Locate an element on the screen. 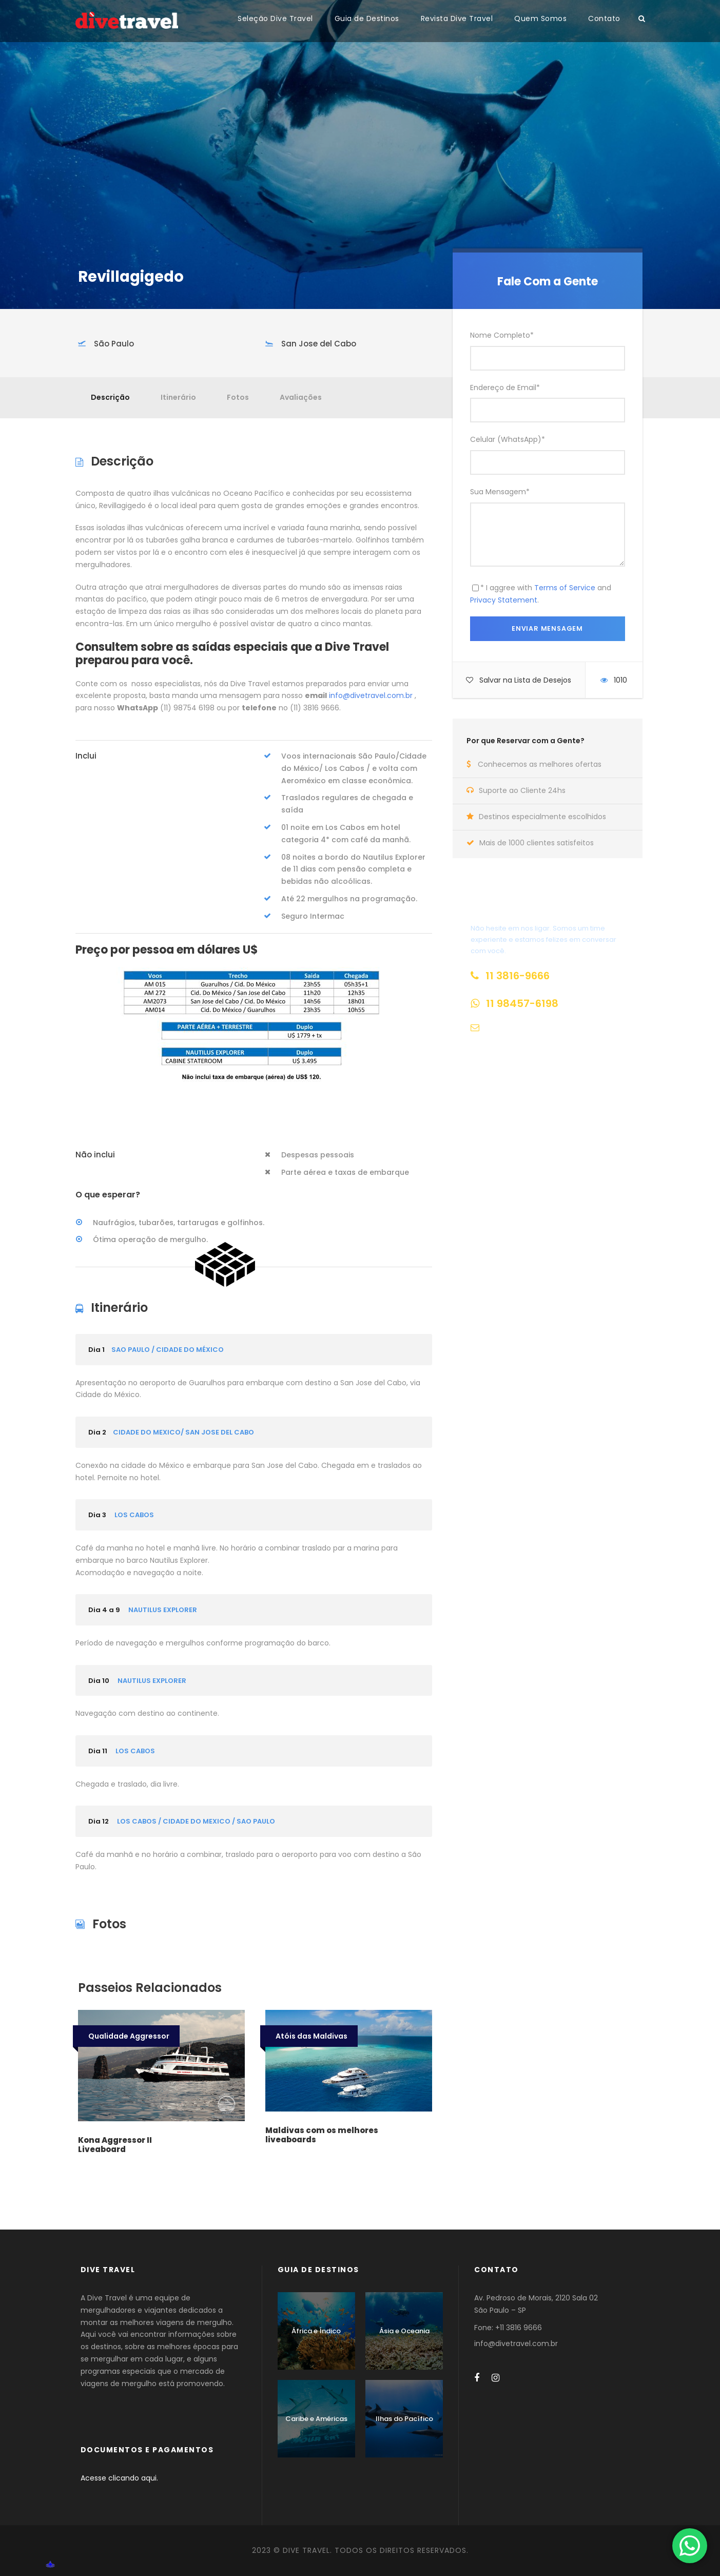 The width and height of the screenshot is (720, 2576). select mexican or latin american themed content is located at coordinates (50, 2564).